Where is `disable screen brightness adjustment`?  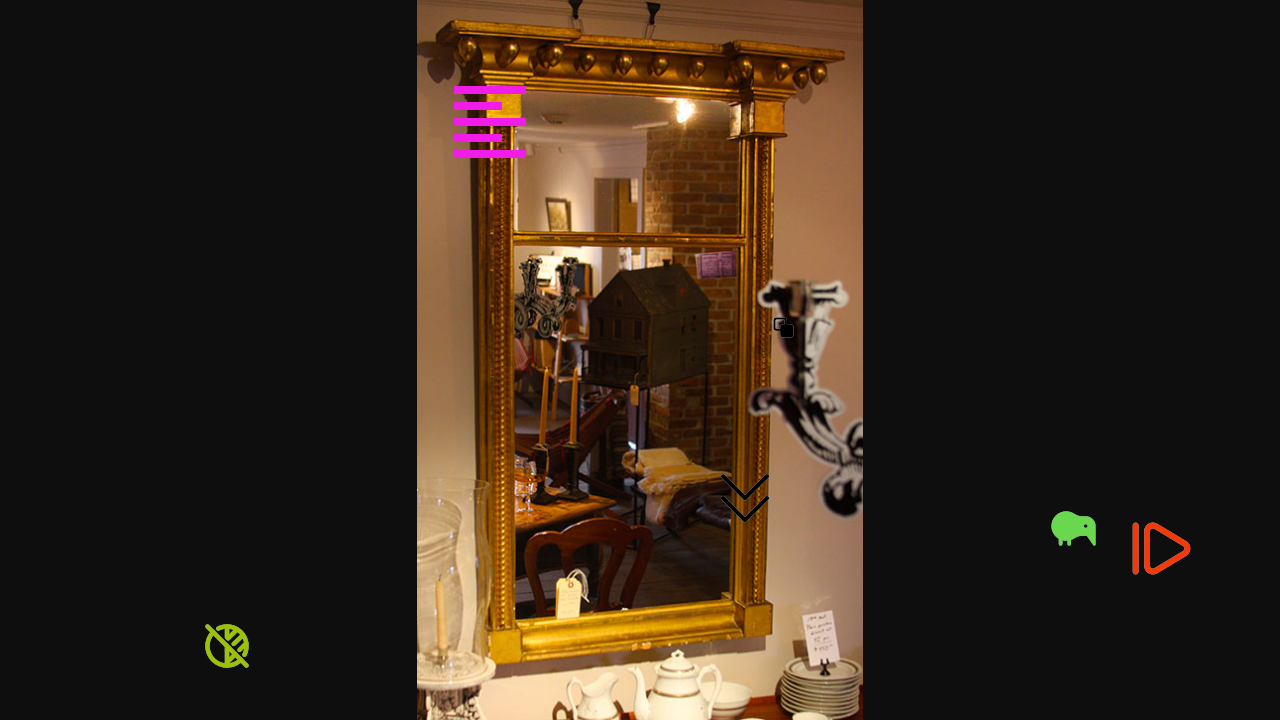 disable screen brightness adjustment is located at coordinates (227, 646).